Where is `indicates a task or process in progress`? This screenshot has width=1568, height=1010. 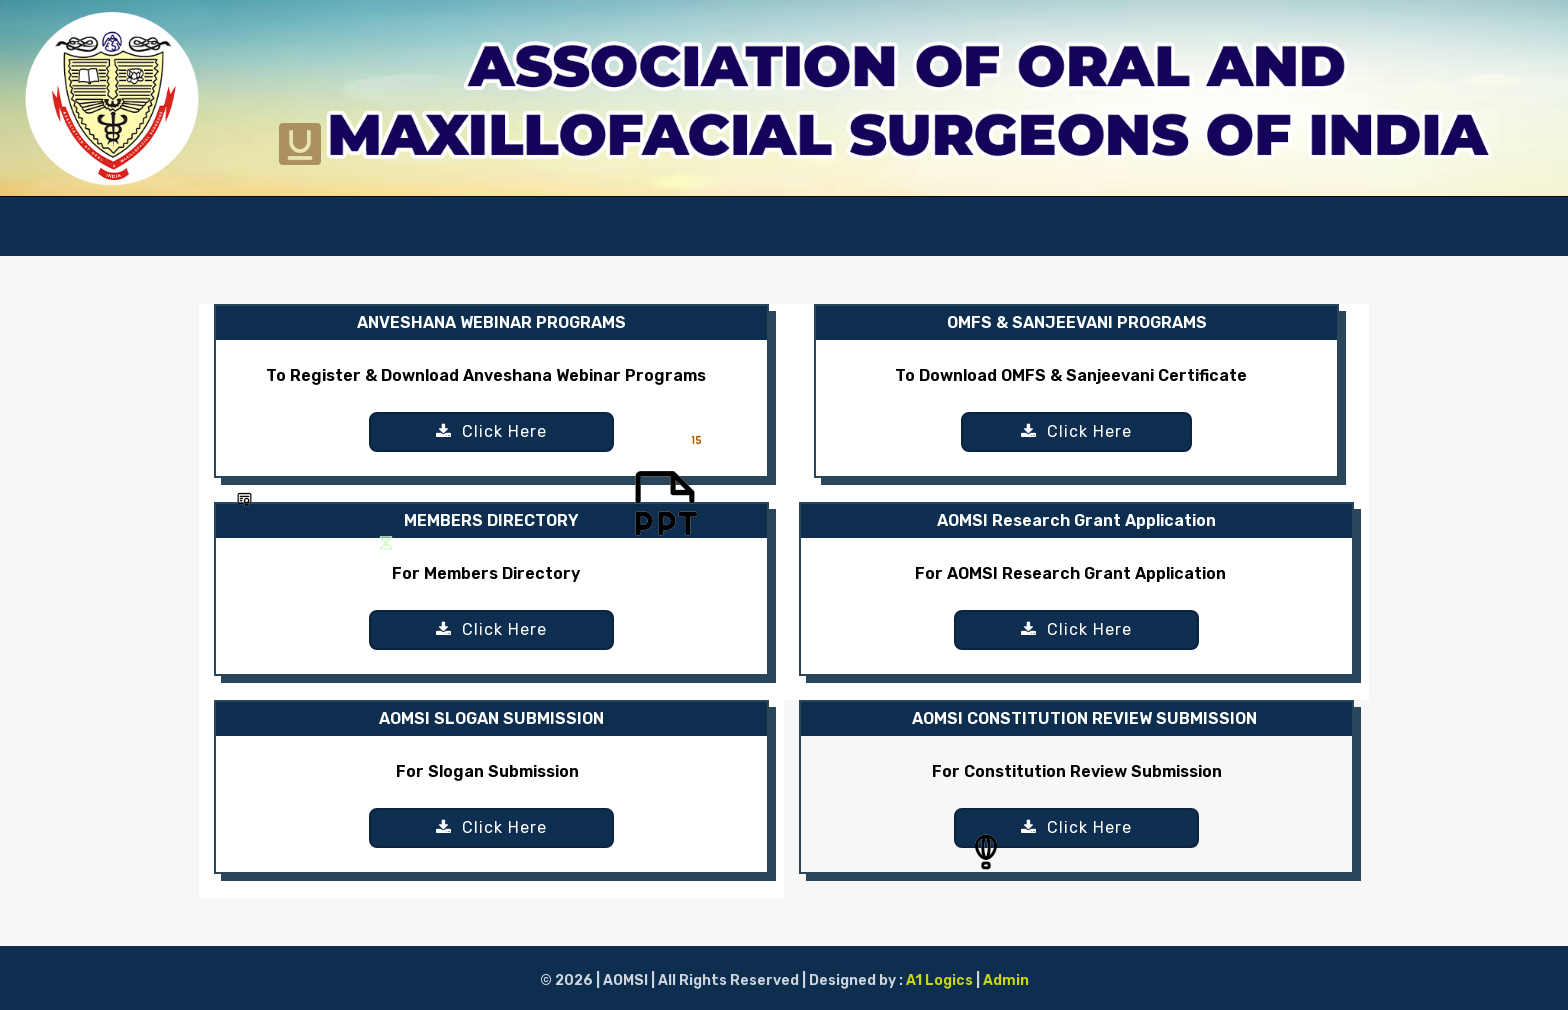
indicates a task or process in progress is located at coordinates (386, 543).